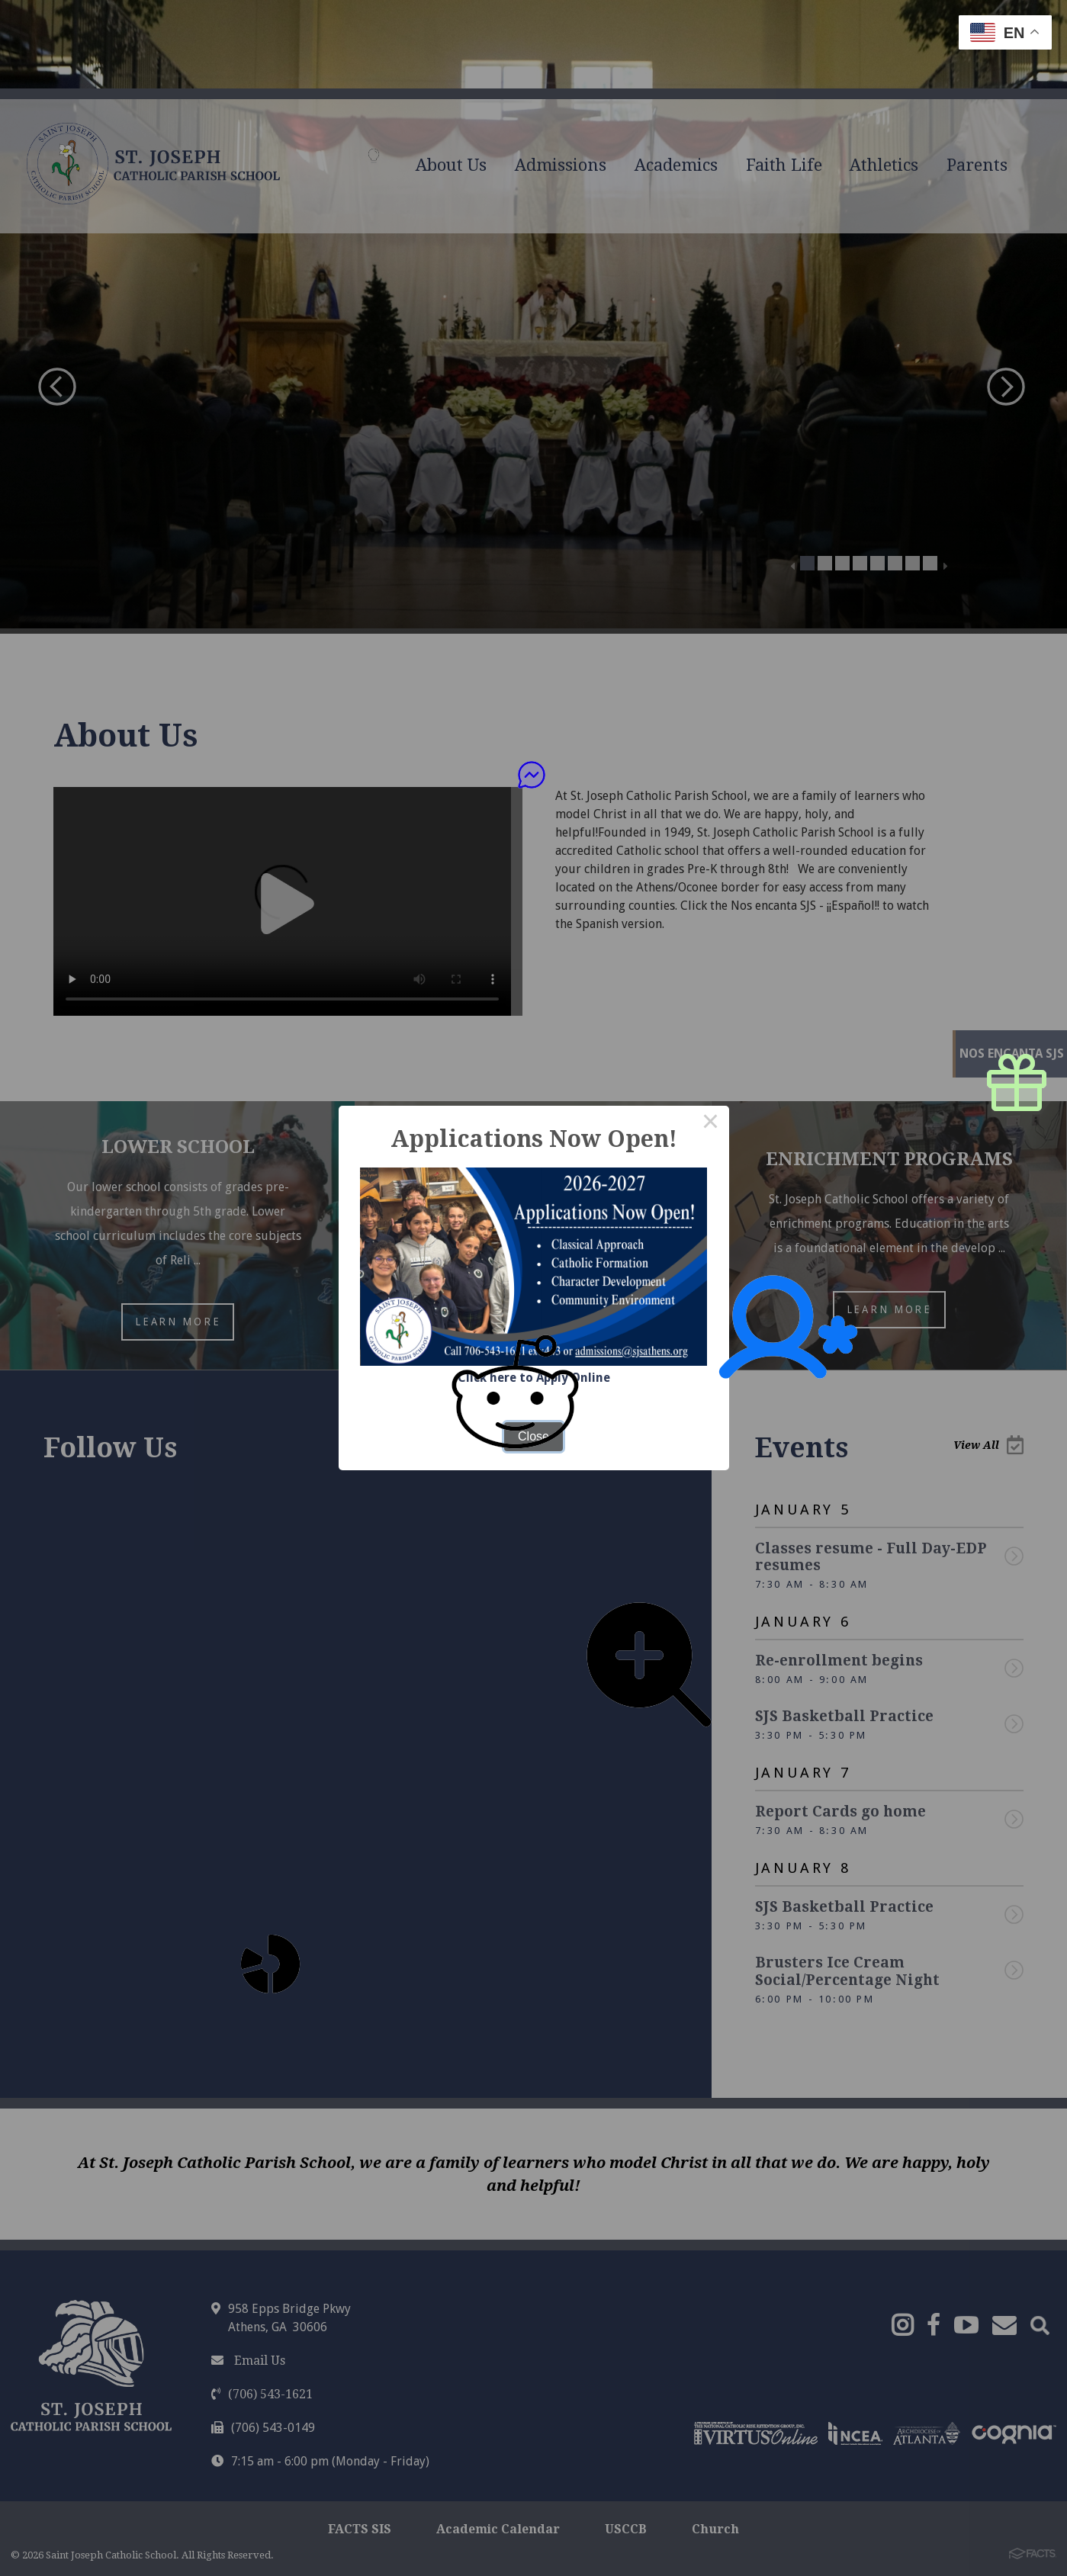 Image resolution: width=1067 pixels, height=2576 pixels. I want to click on open the Reddit app, so click(515, 1398).